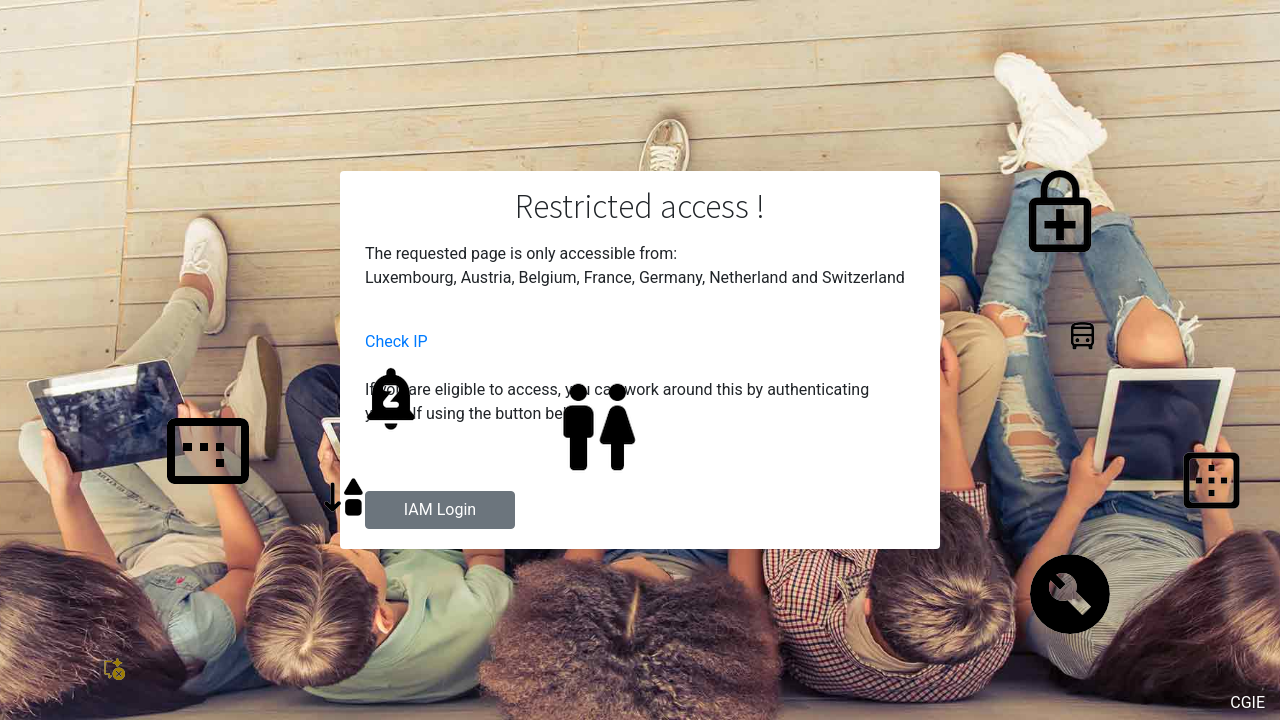 Image resolution: width=1280 pixels, height=720 pixels. I want to click on access settings or configuration options, so click(1070, 594).